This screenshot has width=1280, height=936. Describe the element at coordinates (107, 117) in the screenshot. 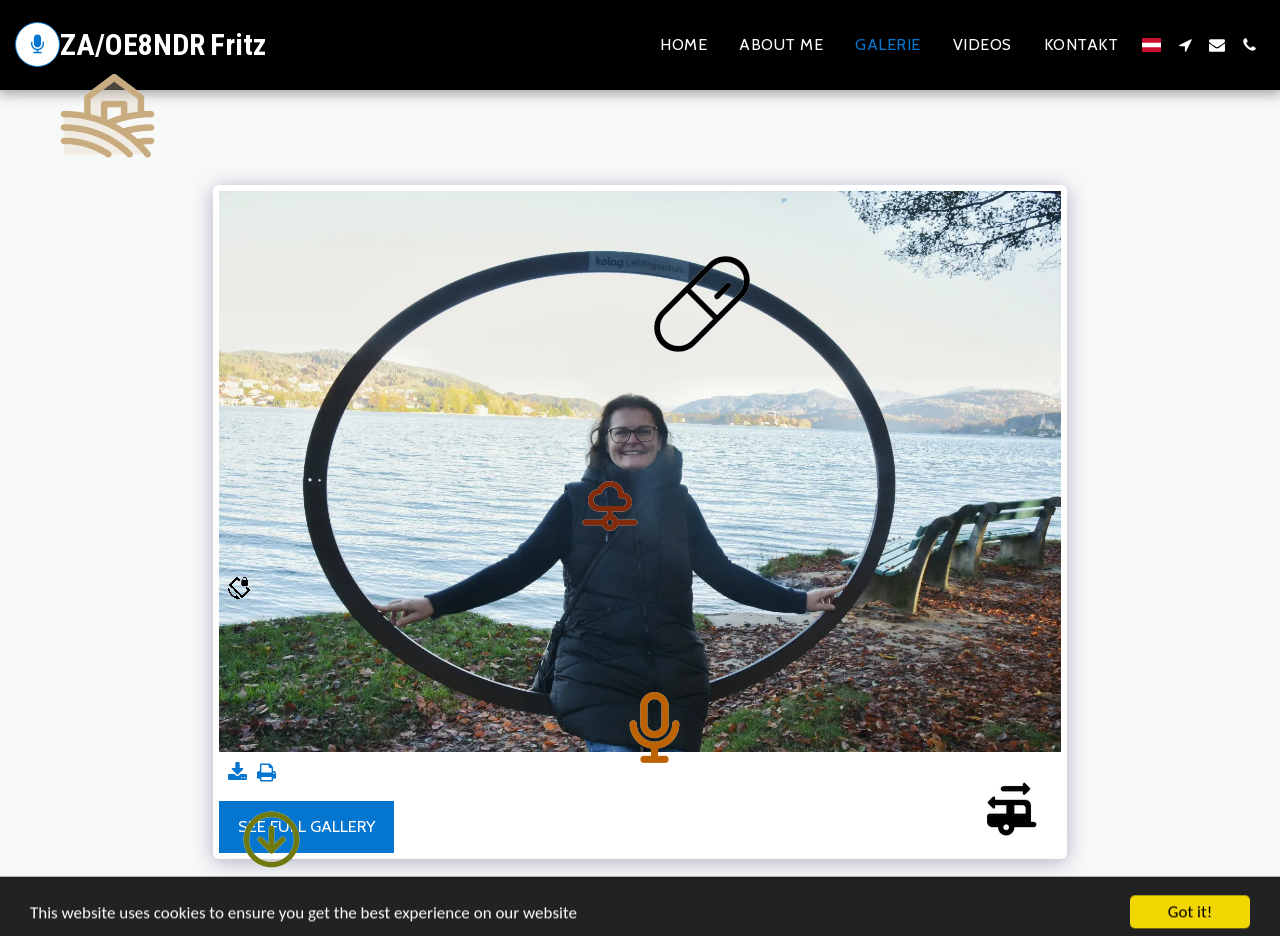

I see `access farm or agricultural settings` at that location.